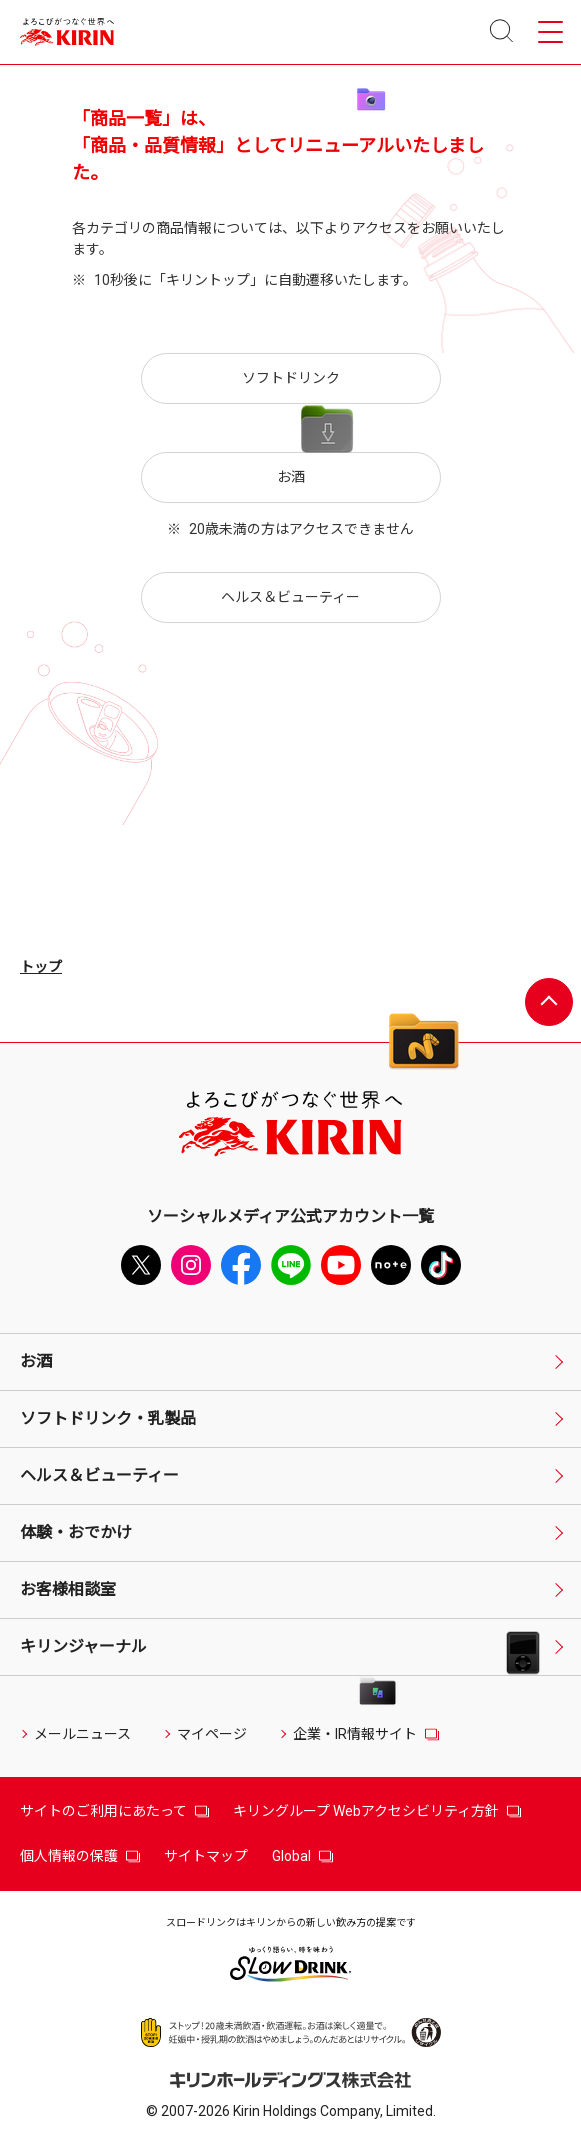 The image size is (581, 2146). What do you see at coordinates (327, 429) in the screenshot?
I see `open downloads folder` at bounding box center [327, 429].